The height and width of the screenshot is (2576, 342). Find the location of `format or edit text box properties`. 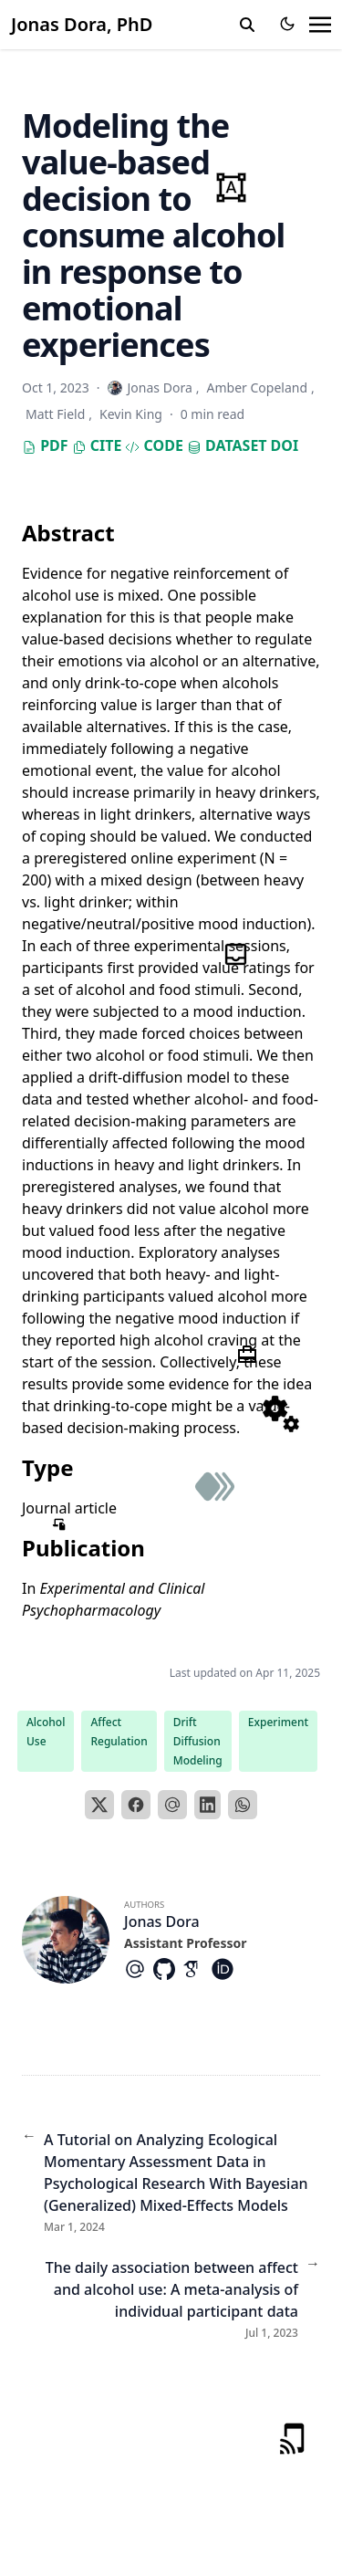

format or edit text box properties is located at coordinates (231, 187).